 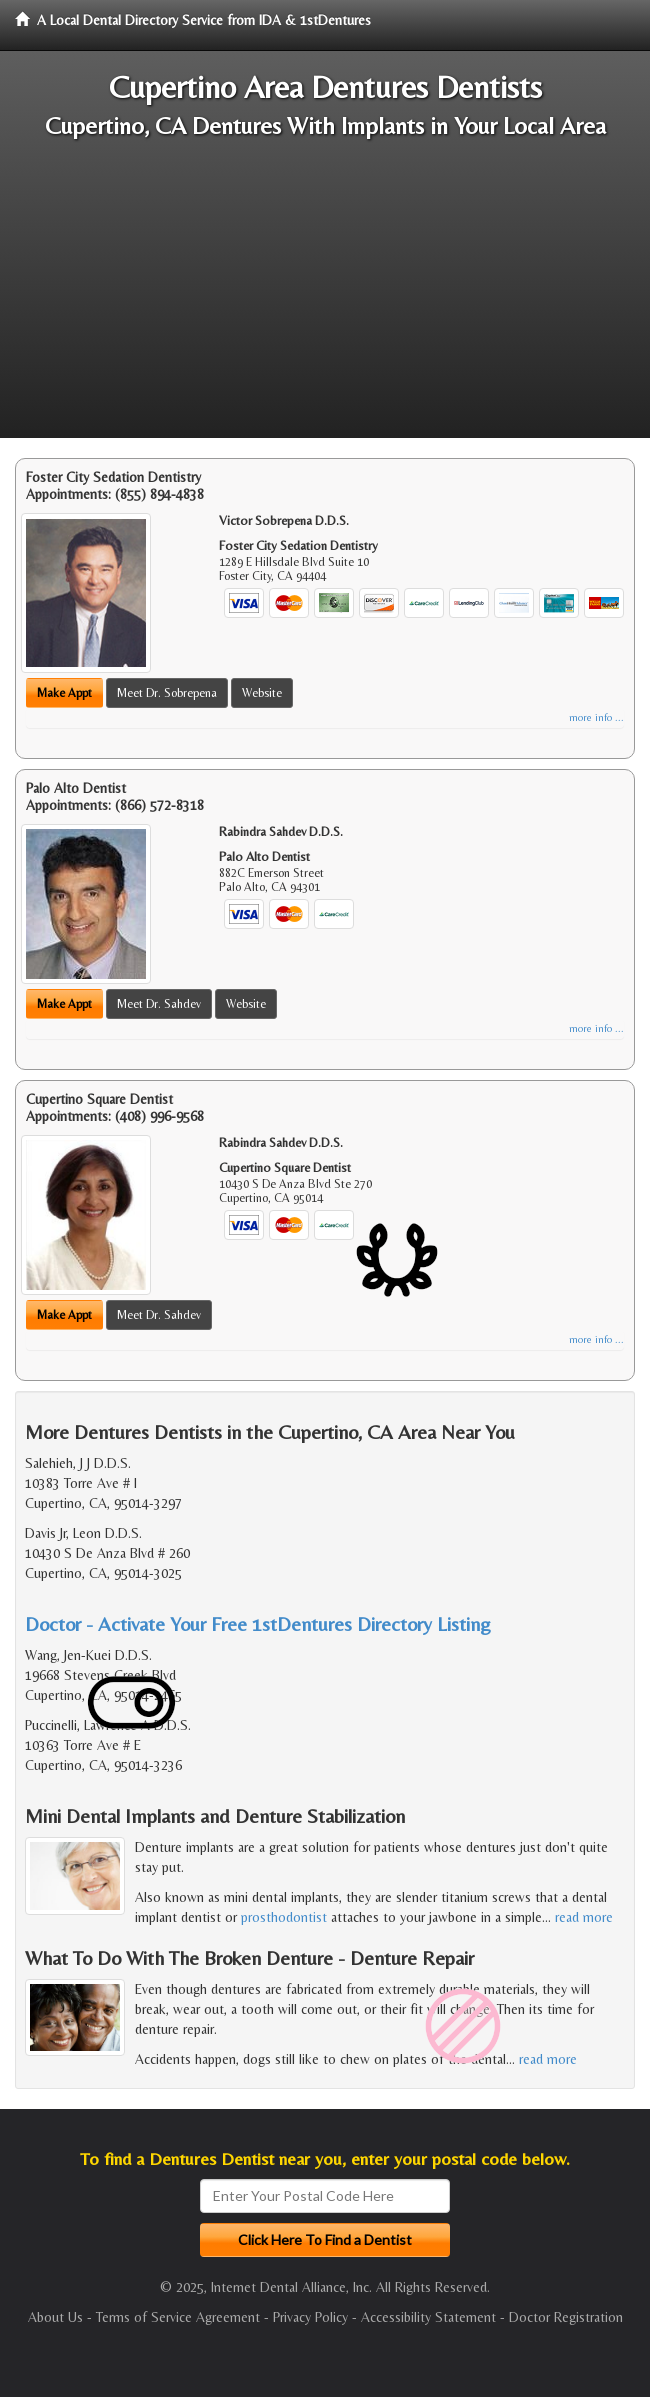 I want to click on indicates a blocked or prohibited action, so click(x=463, y=2026).